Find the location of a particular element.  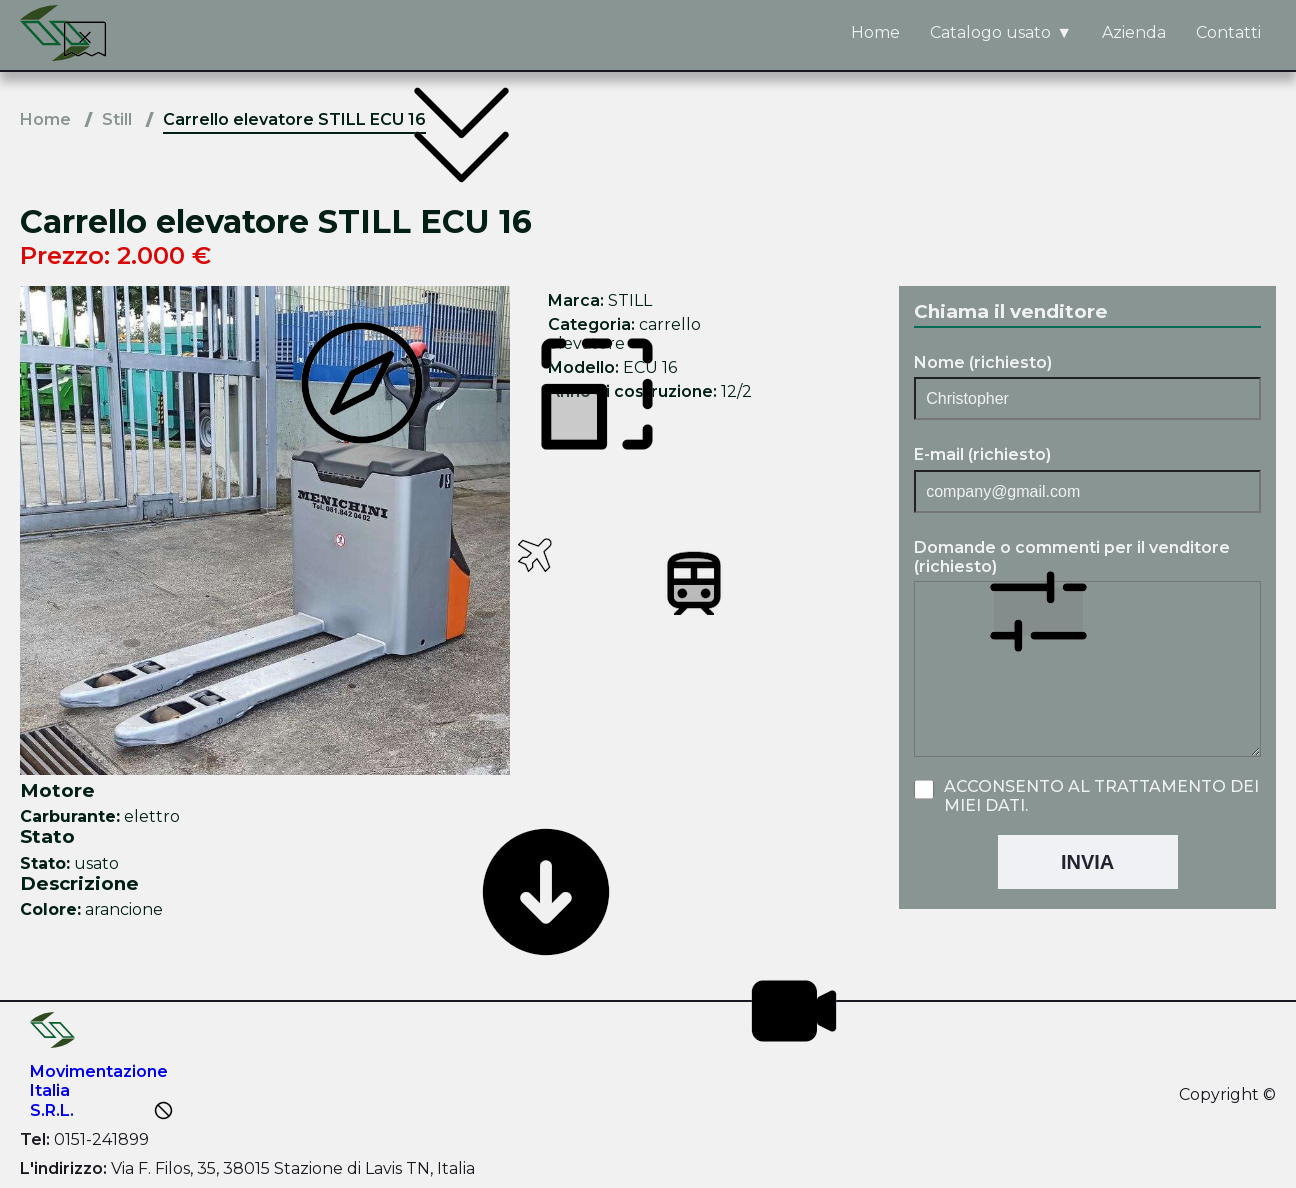

view train schedules or routes is located at coordinates (694, 585).